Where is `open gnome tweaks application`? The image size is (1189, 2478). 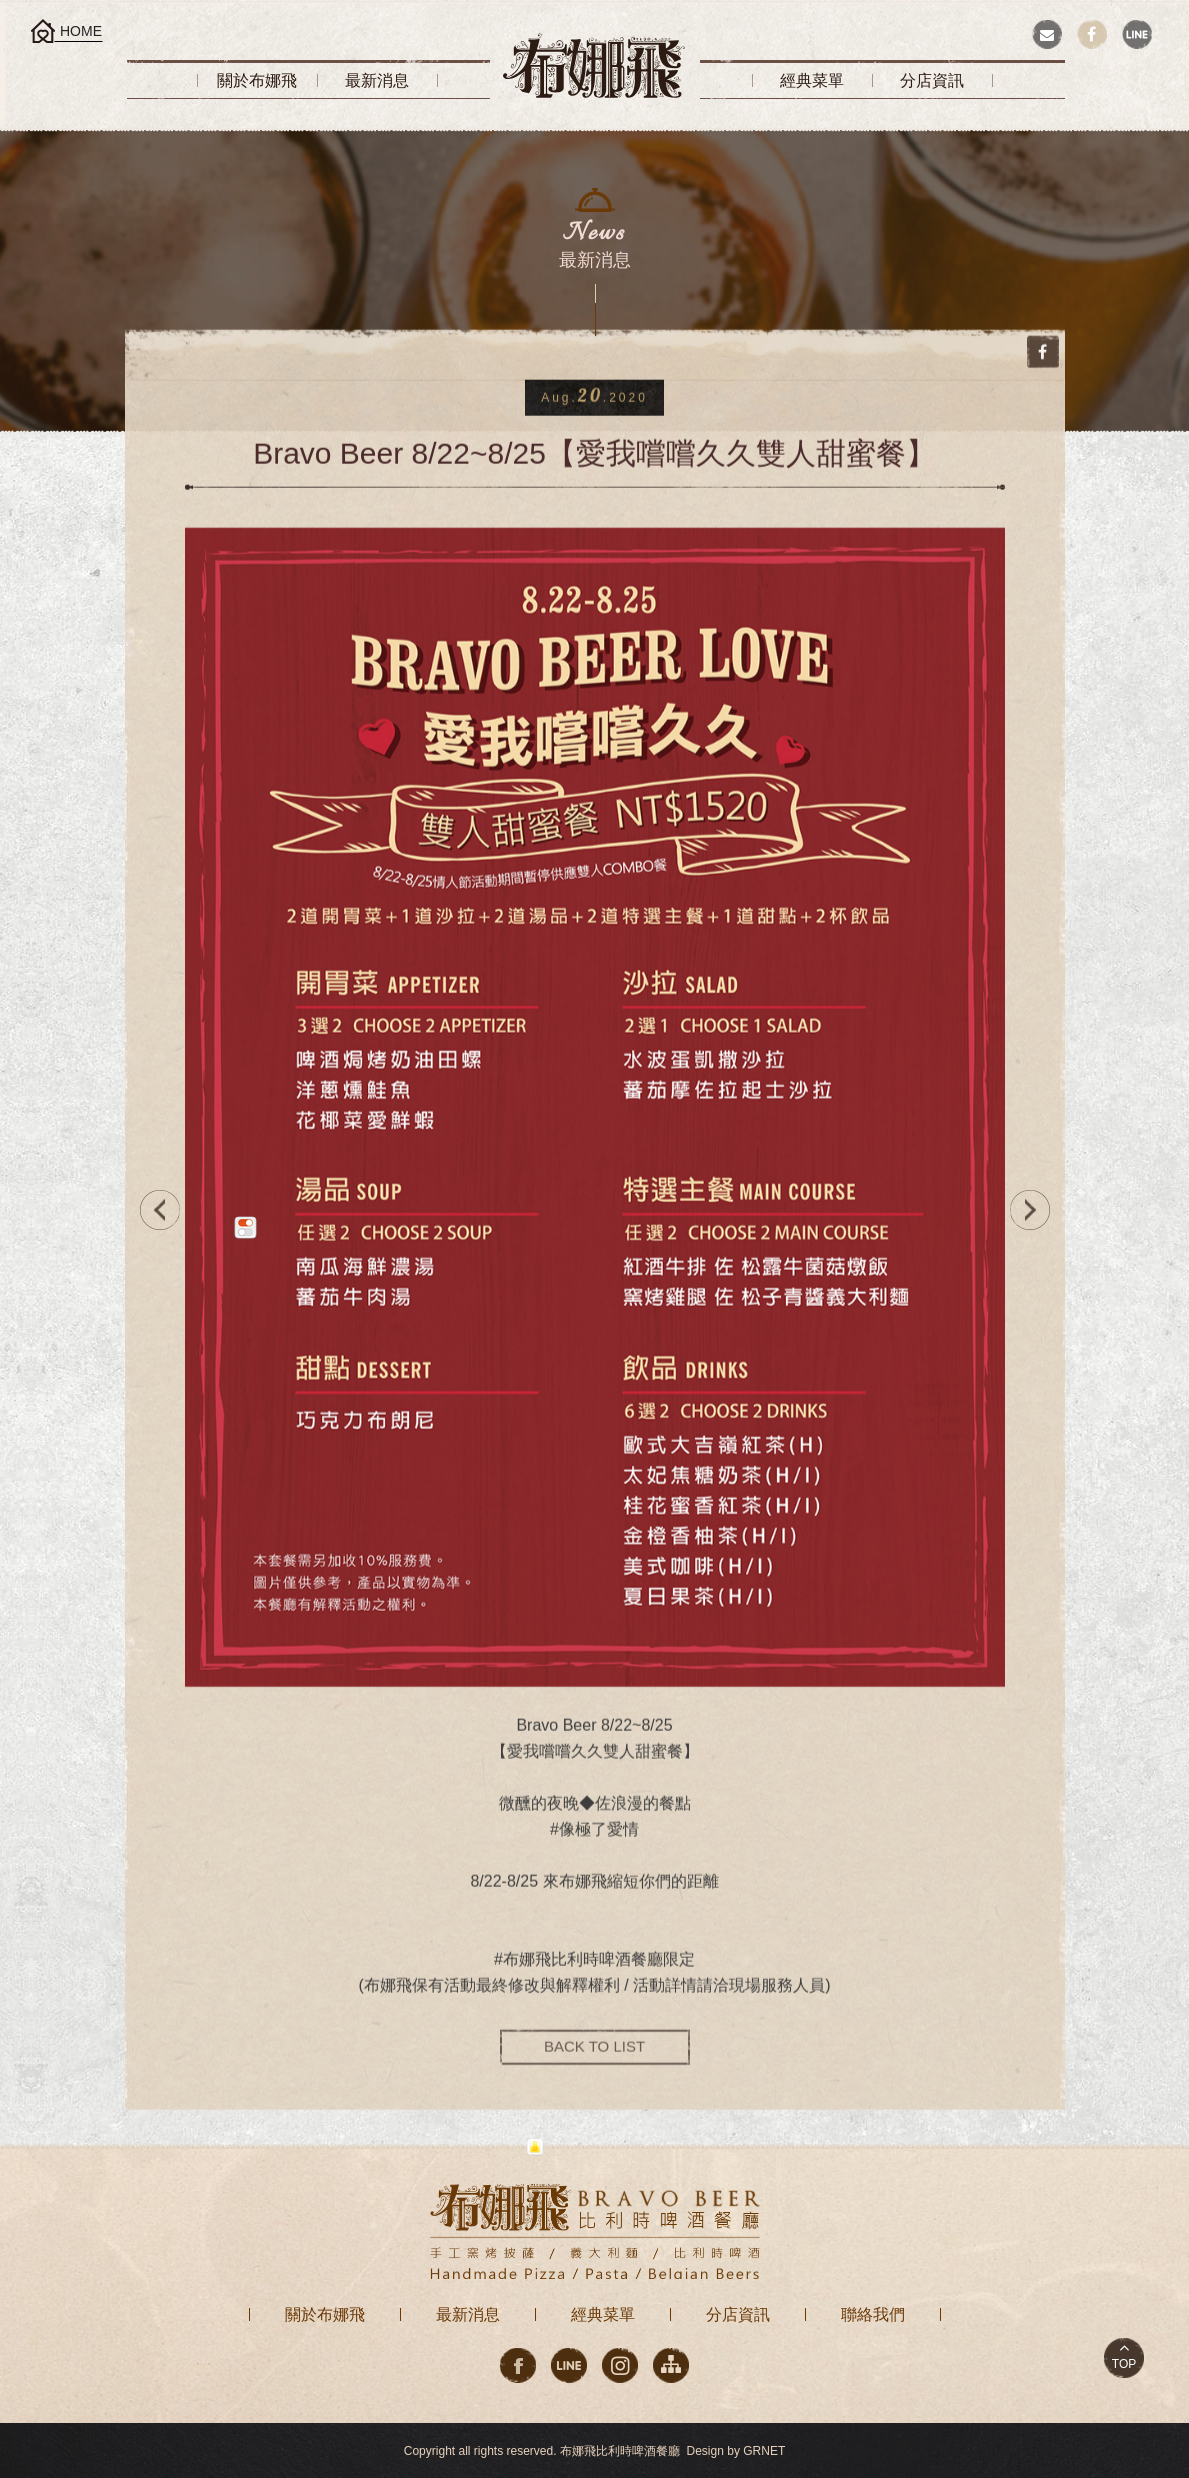 open gnome tweaks application is located at coordinates (245, 1227).